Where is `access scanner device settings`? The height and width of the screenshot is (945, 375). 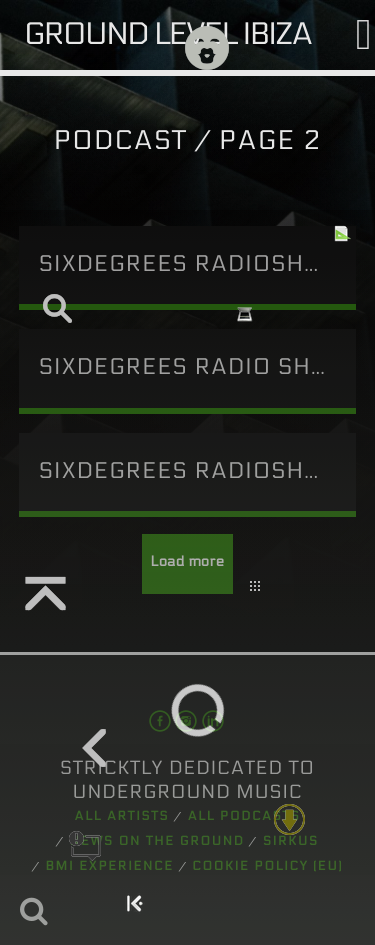 access scanner device settings is located at coordinates (245, 315).